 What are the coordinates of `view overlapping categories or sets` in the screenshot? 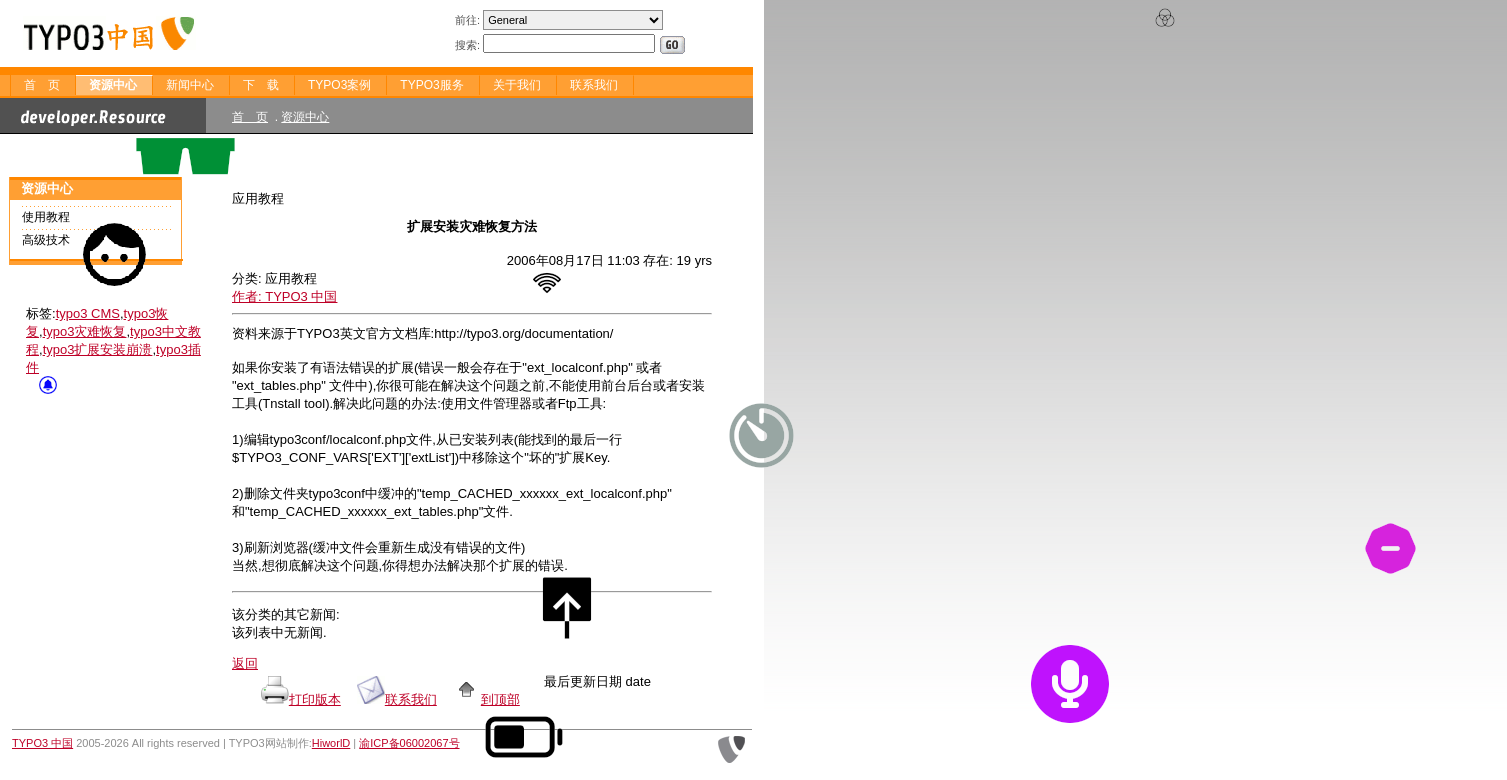 It's located at (1165, 18).